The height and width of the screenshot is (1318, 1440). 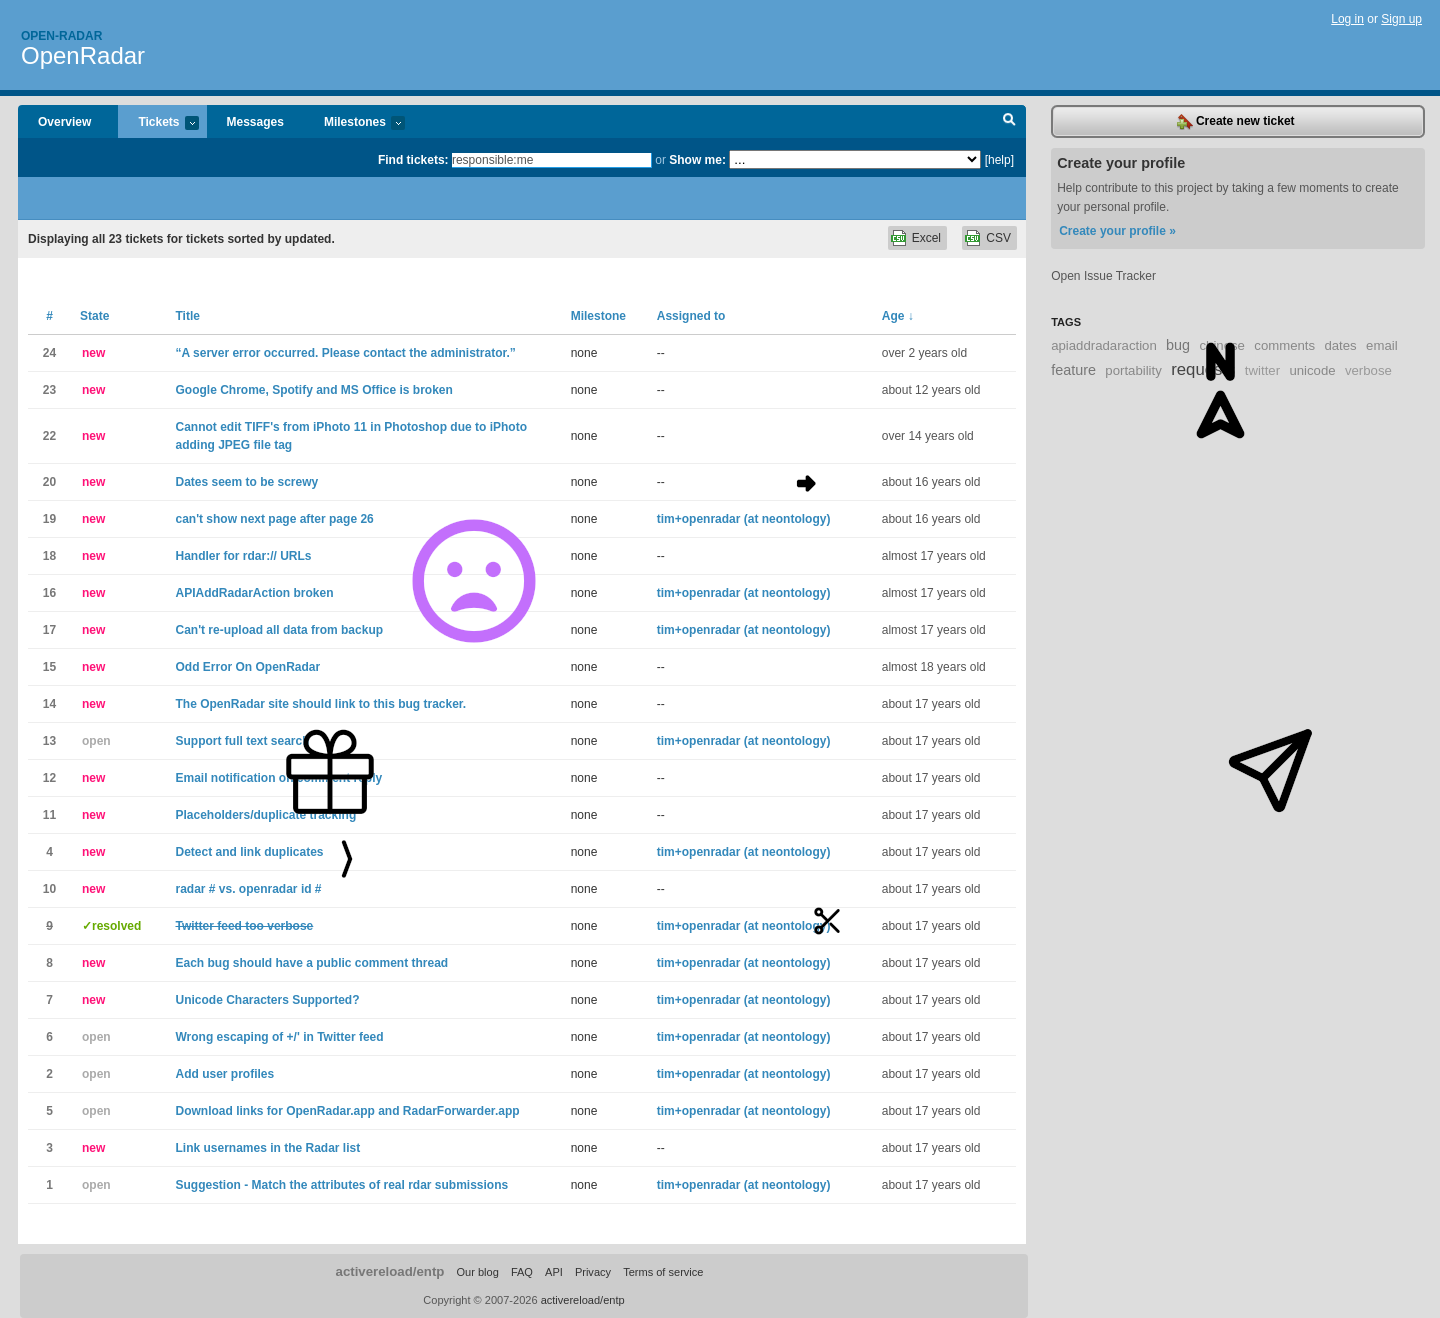 I want to click on cut selected content, so click(x=827, y=921).